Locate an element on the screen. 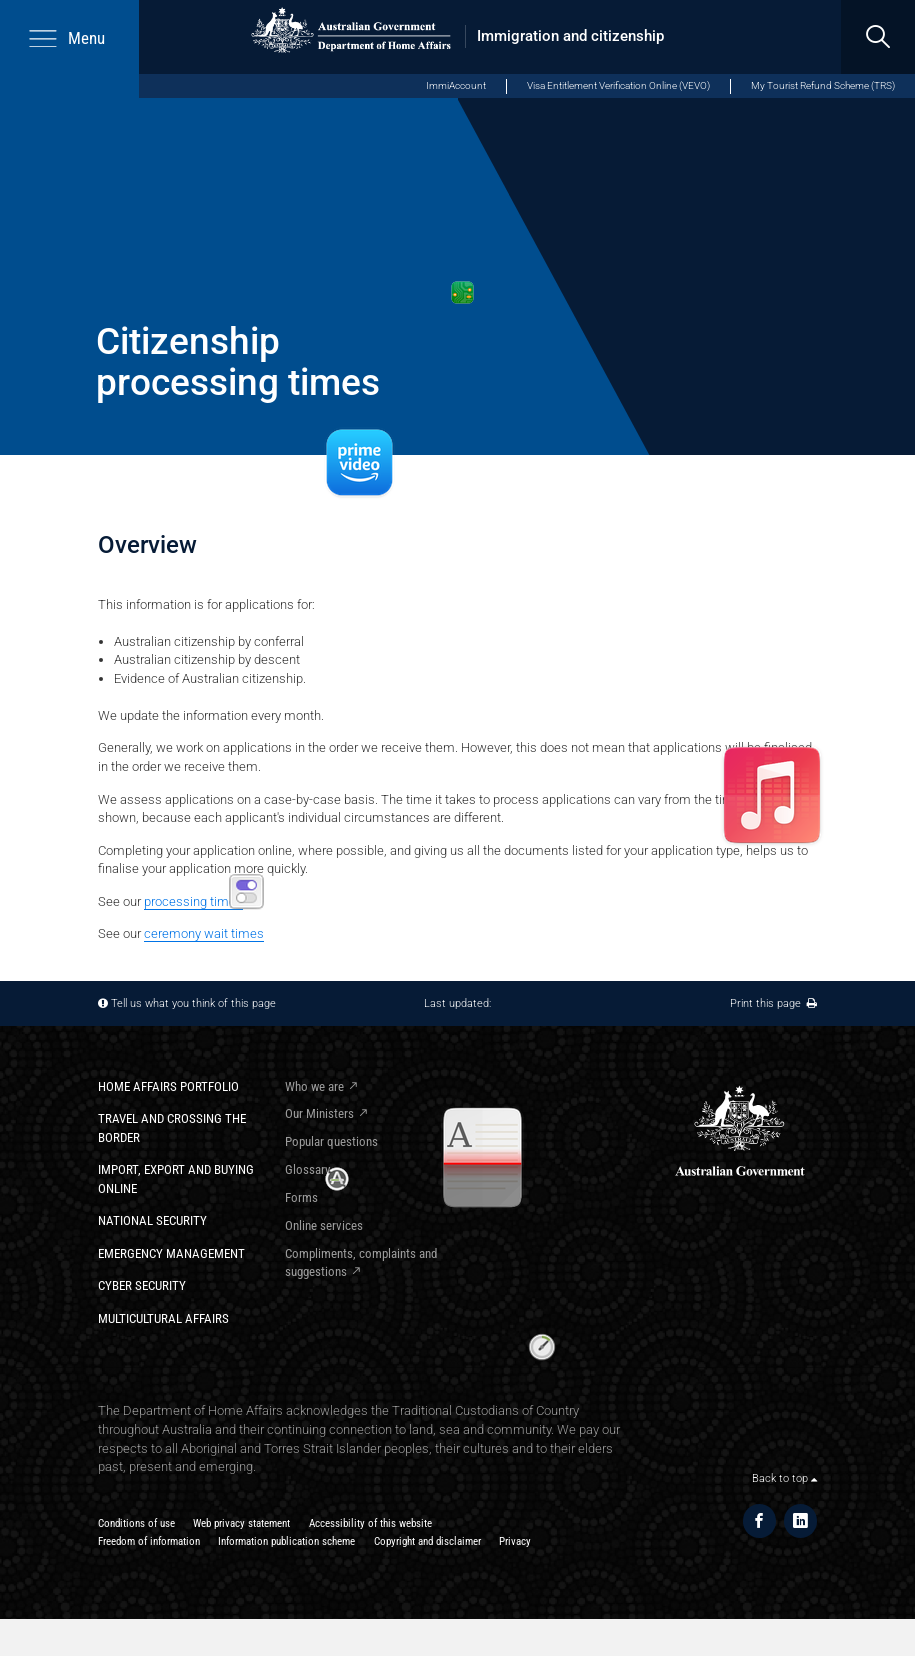 The image size is (915, 1656). open pcbnew PCB design application is located at coordinates (462, 292).